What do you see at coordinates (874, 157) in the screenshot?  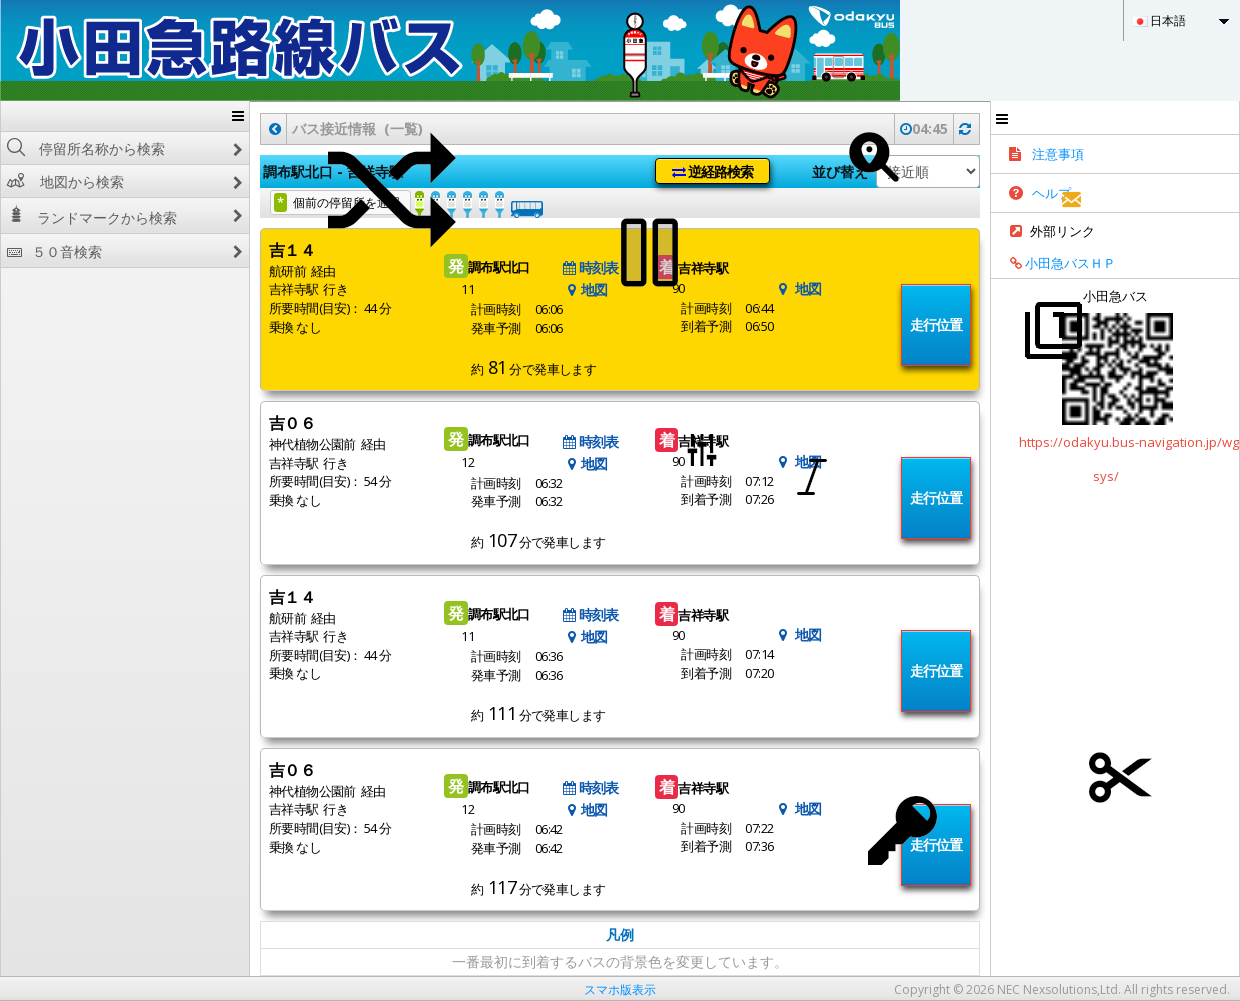 I see `search for a location` at bounding box center [874, 157].